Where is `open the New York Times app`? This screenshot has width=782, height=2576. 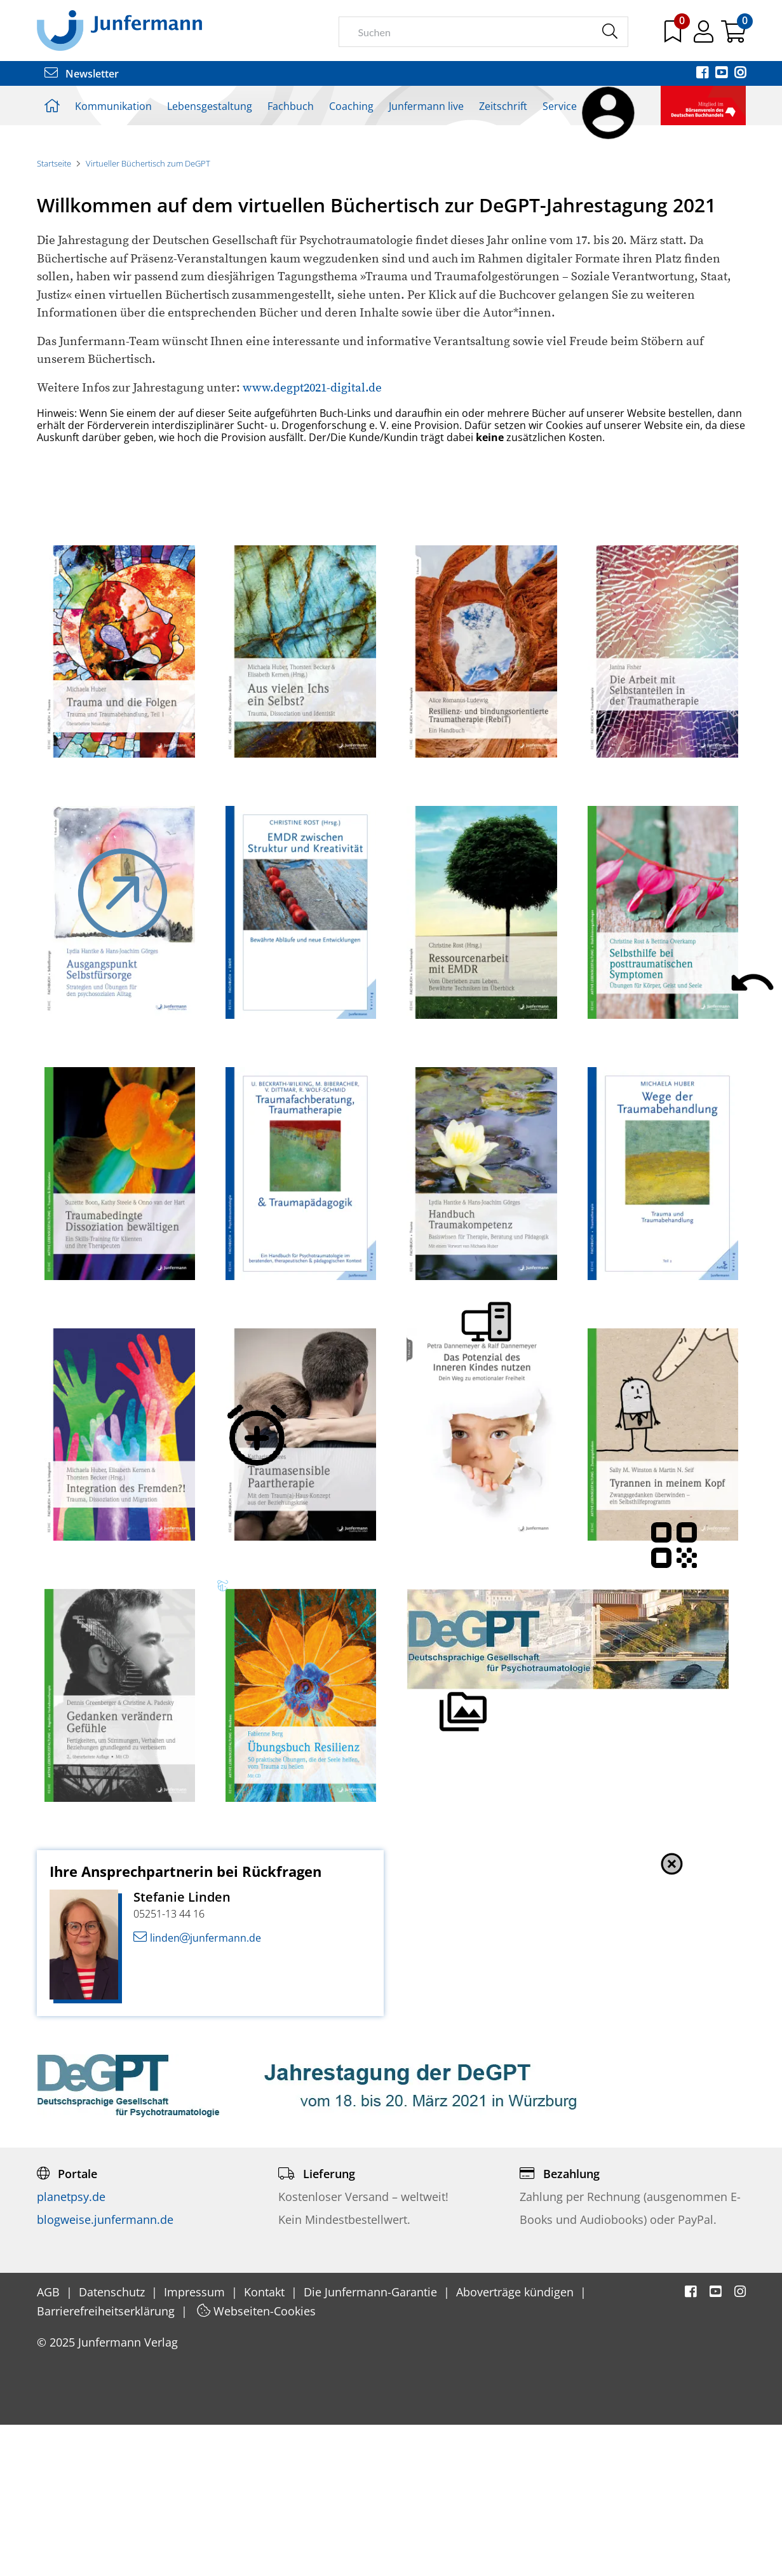
open the New York Times app is located at coordinates (222, 1585).